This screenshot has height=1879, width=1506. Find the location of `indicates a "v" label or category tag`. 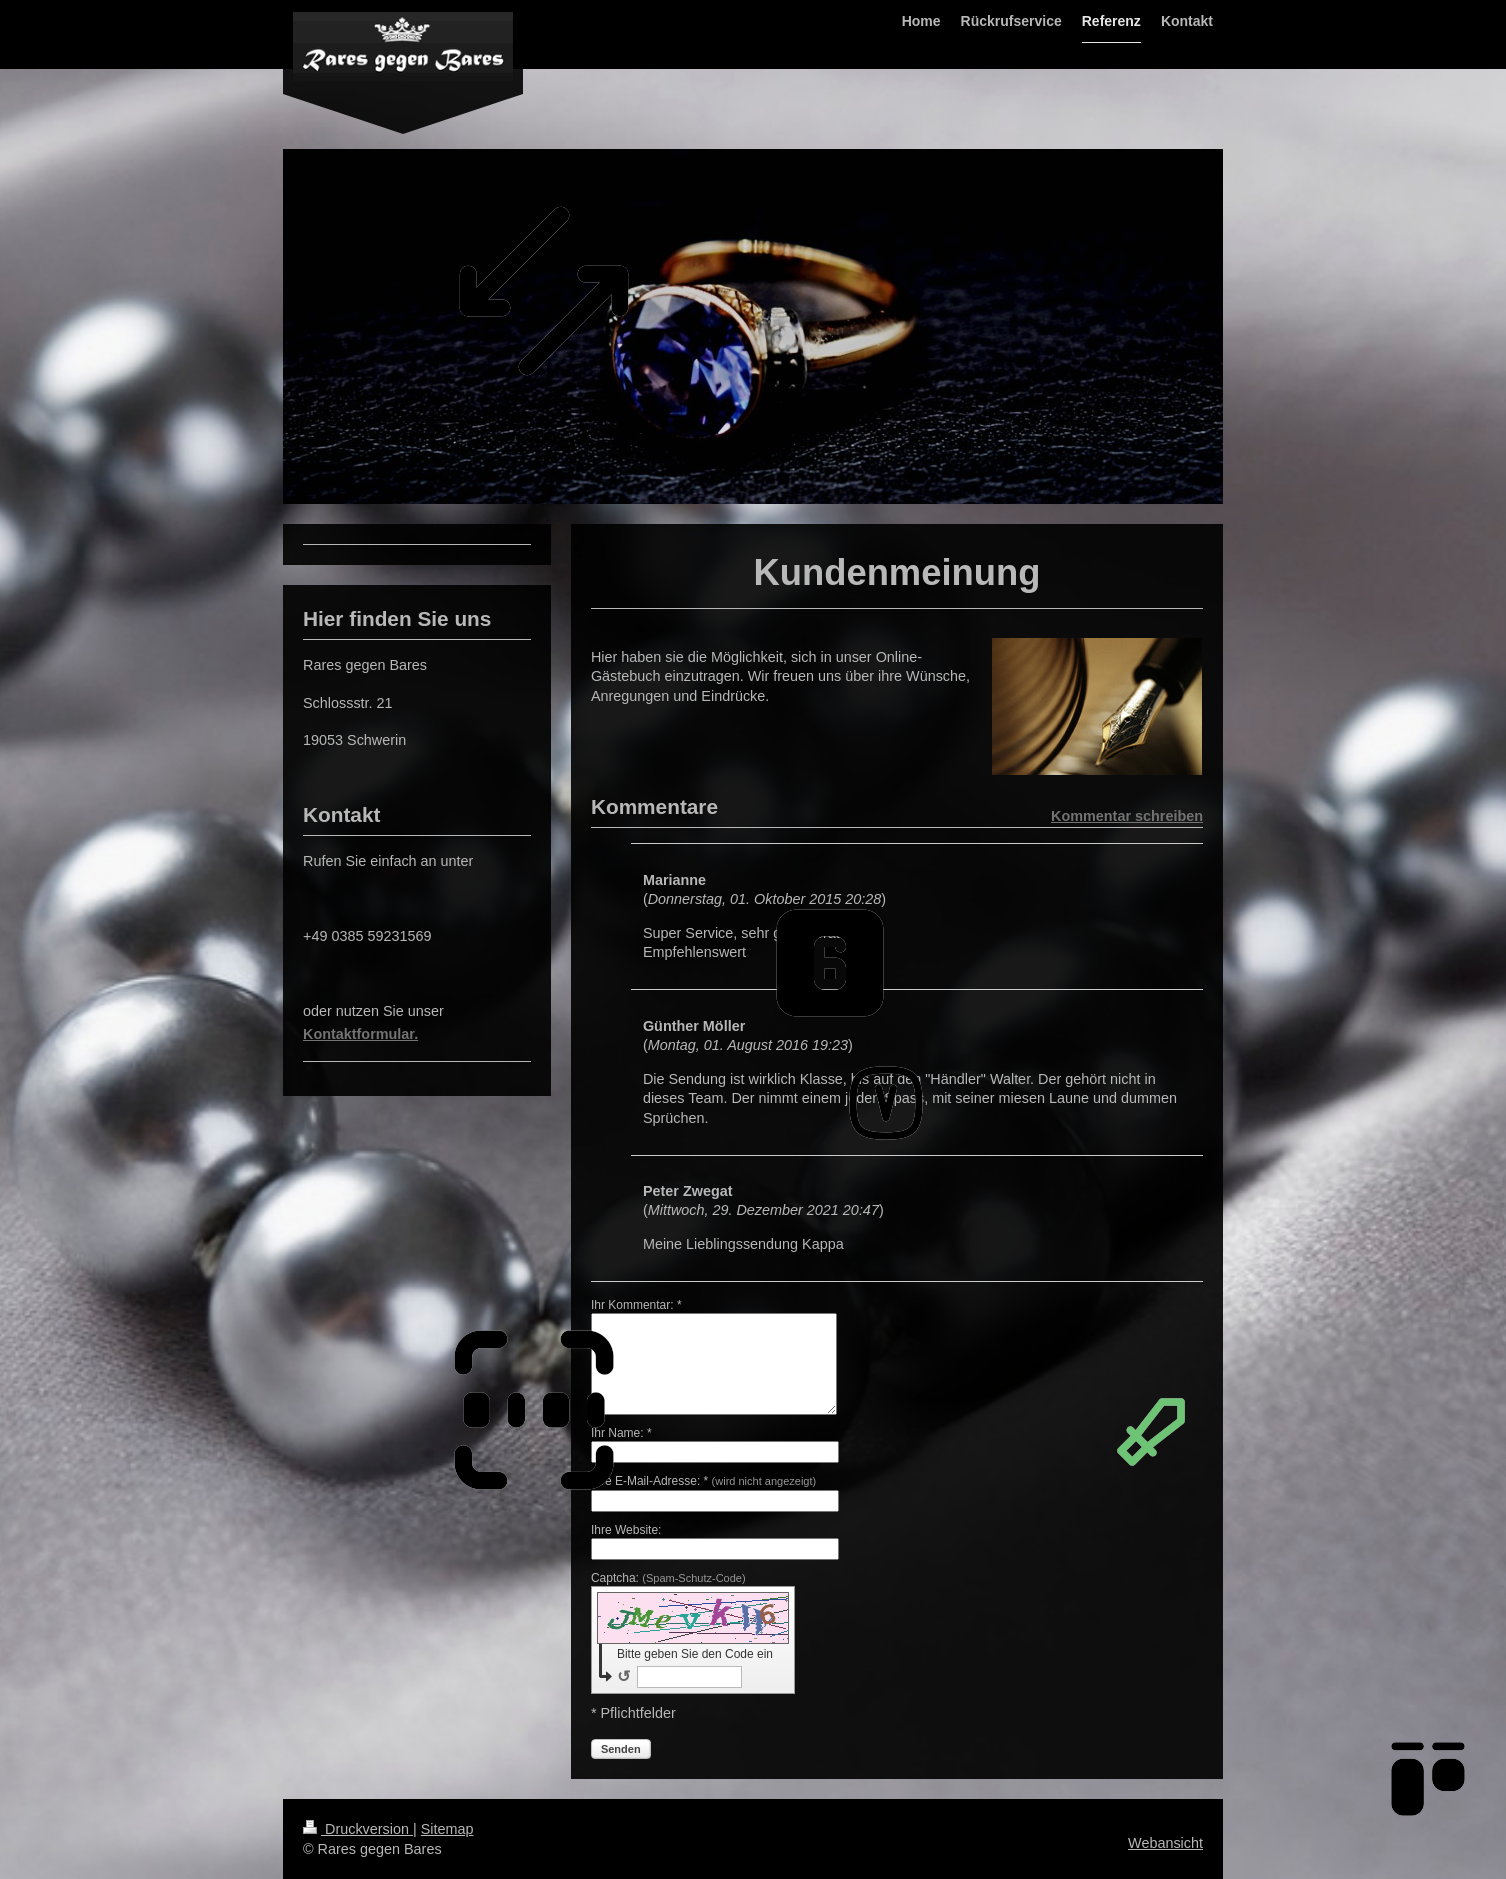

indicates a "v" label or category tag is located at coordinates (886, 1103).